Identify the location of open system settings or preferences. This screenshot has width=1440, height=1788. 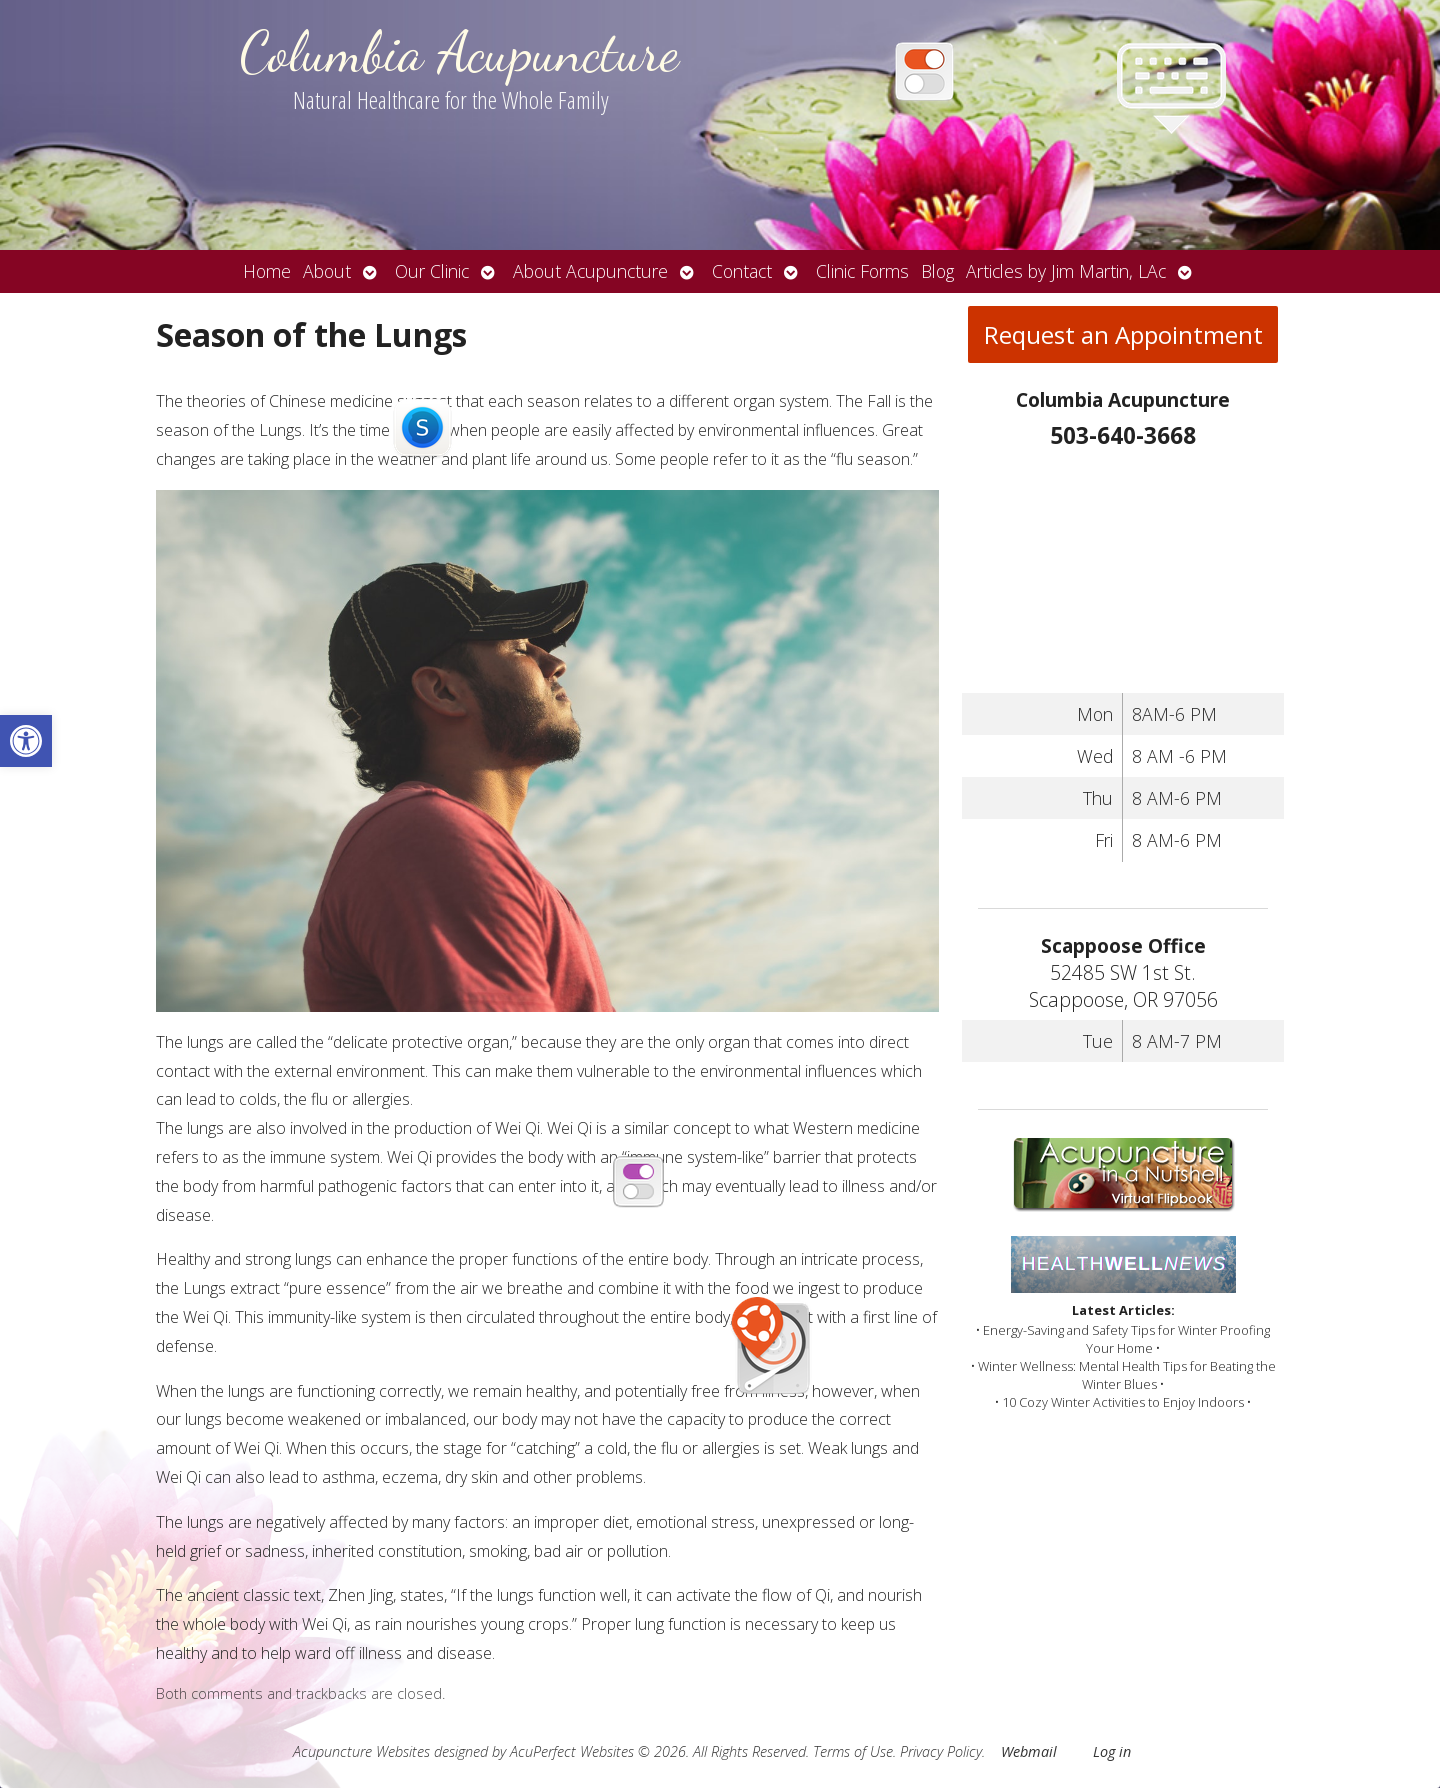
(638, 1181).